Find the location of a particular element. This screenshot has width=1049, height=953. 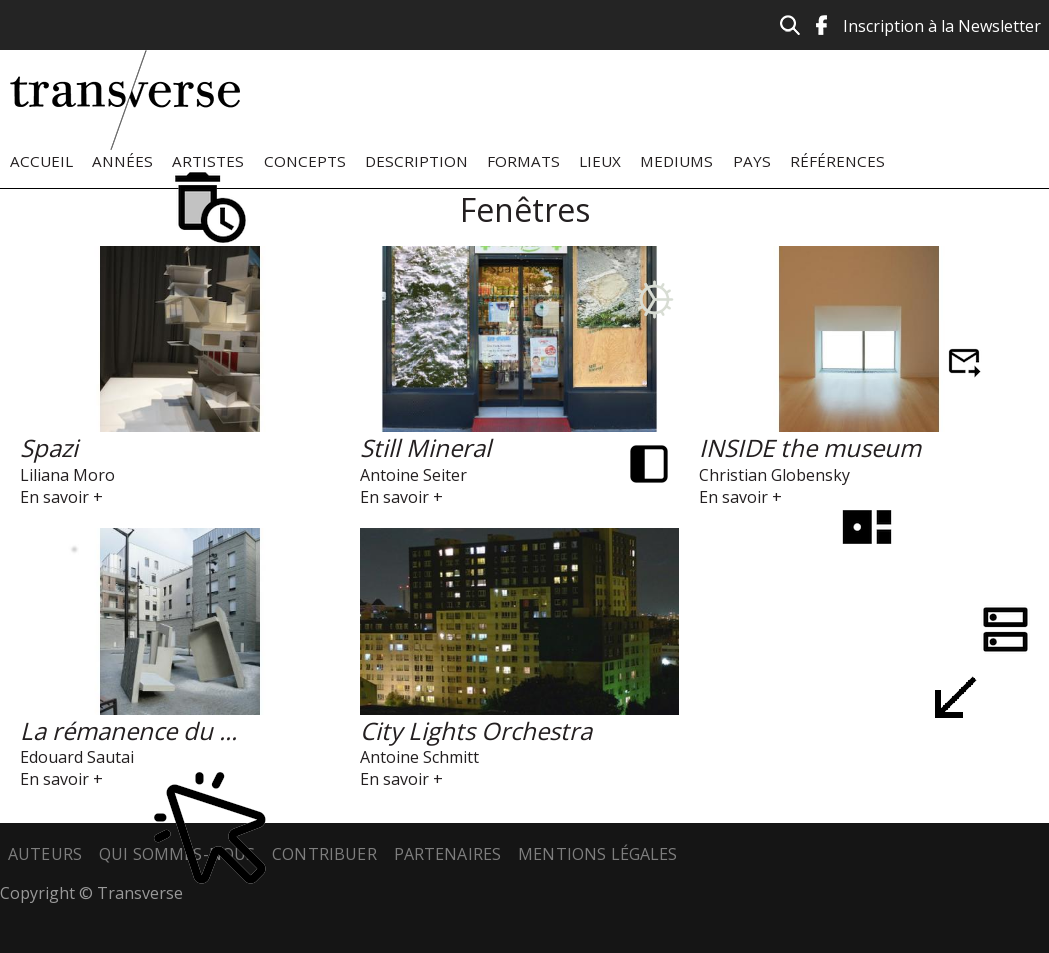

forward an email to another recipient is located at coordinates (964, 361).